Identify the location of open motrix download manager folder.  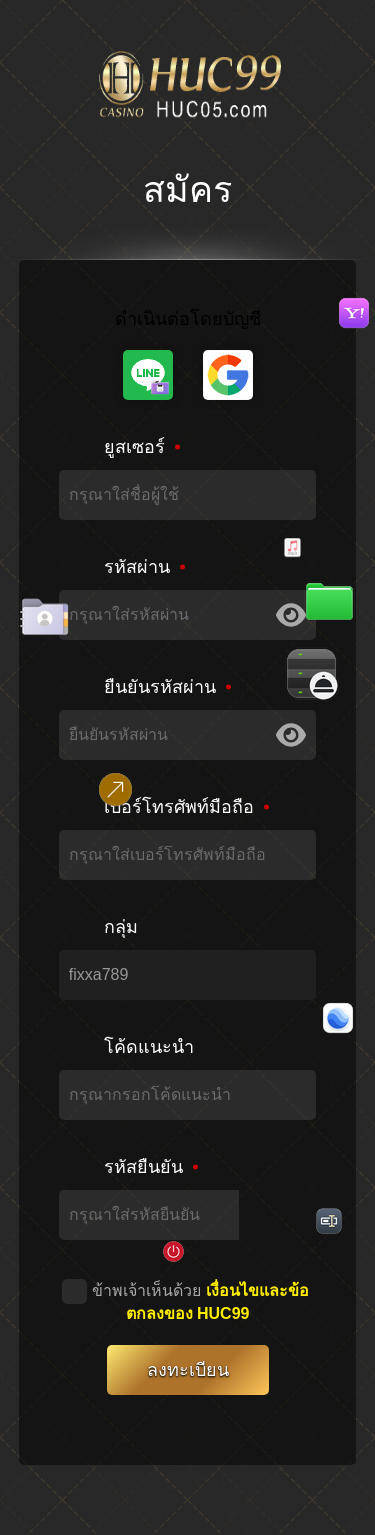
(160, 388).